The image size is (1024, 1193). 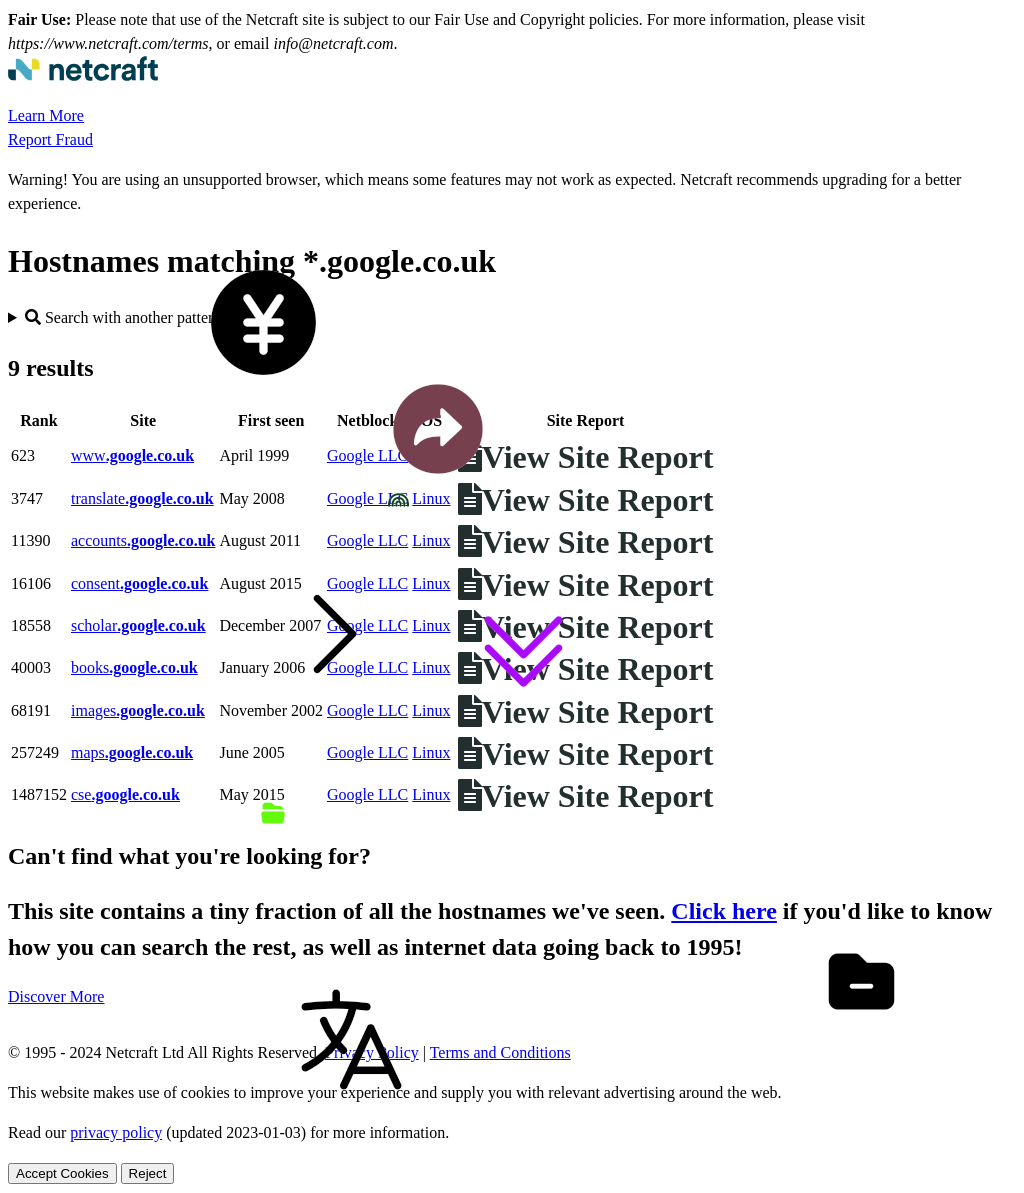 I want to click on open folder to view contents, so click(x=273, y=813).